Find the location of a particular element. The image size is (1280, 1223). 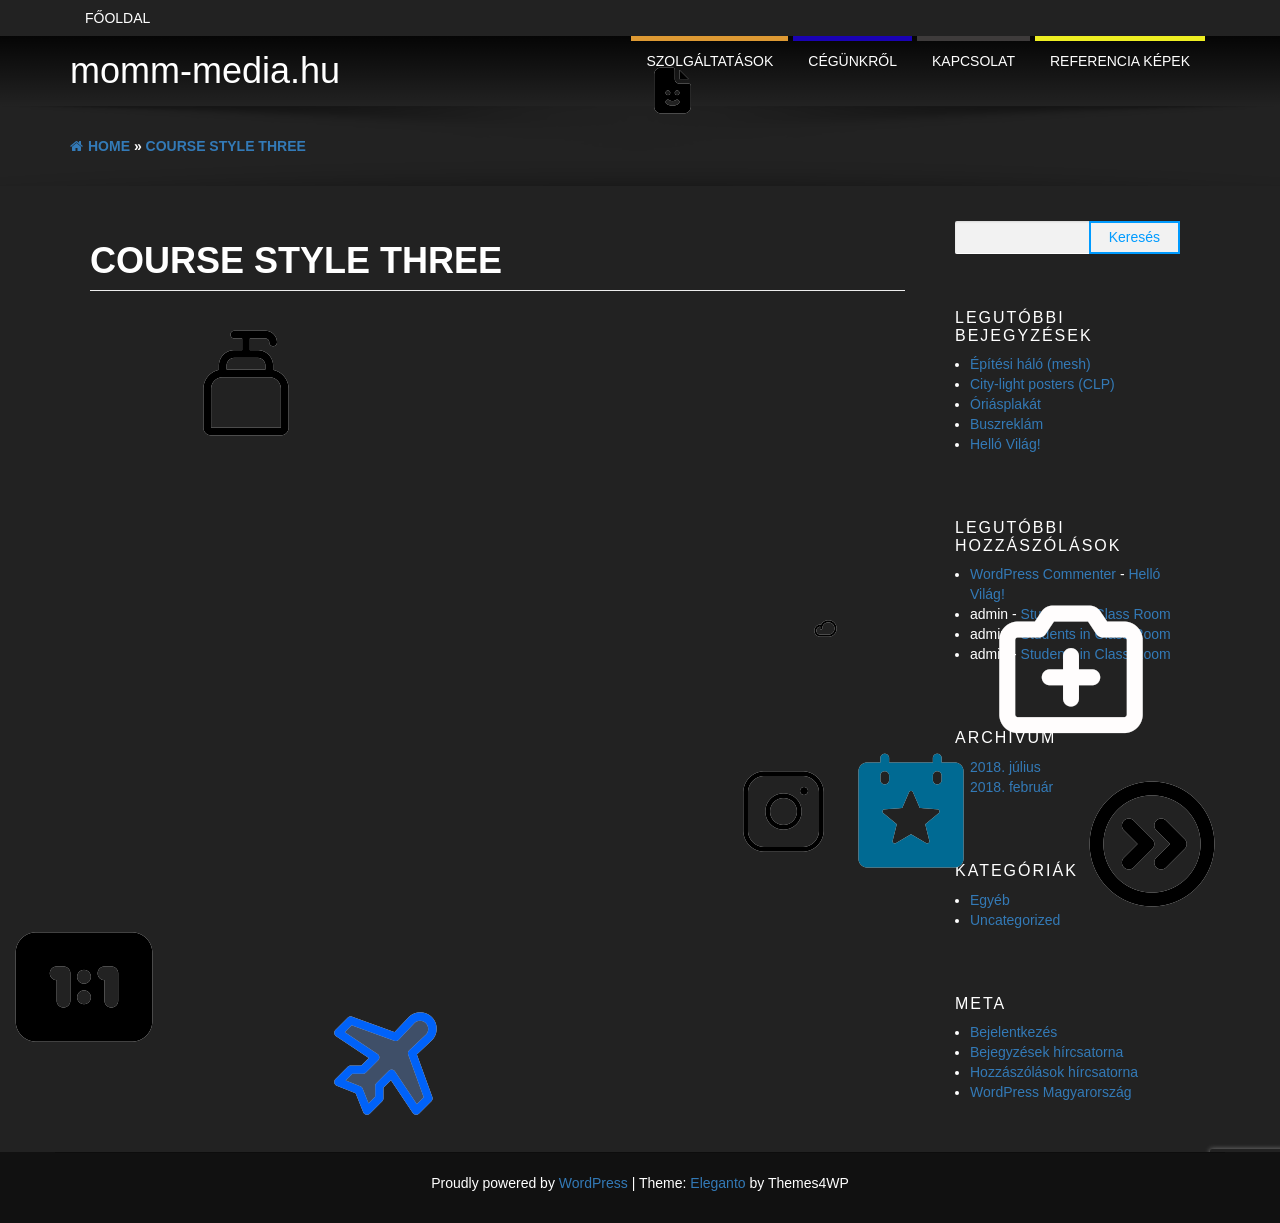

view a friendly or positive document is located at coordinates (672, 90).